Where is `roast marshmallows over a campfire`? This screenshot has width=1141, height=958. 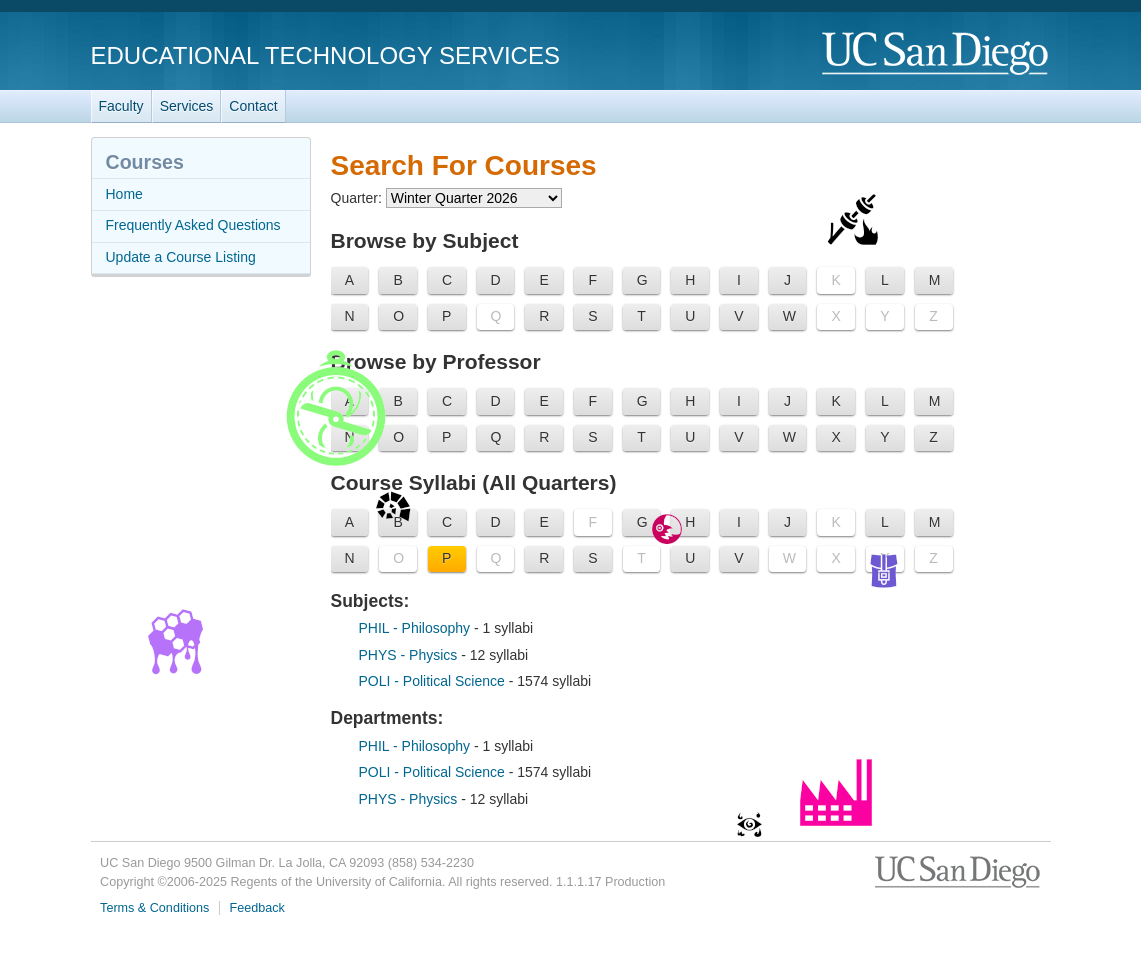 roast marshmallows over a campfire is located at coordinates (852, 219).